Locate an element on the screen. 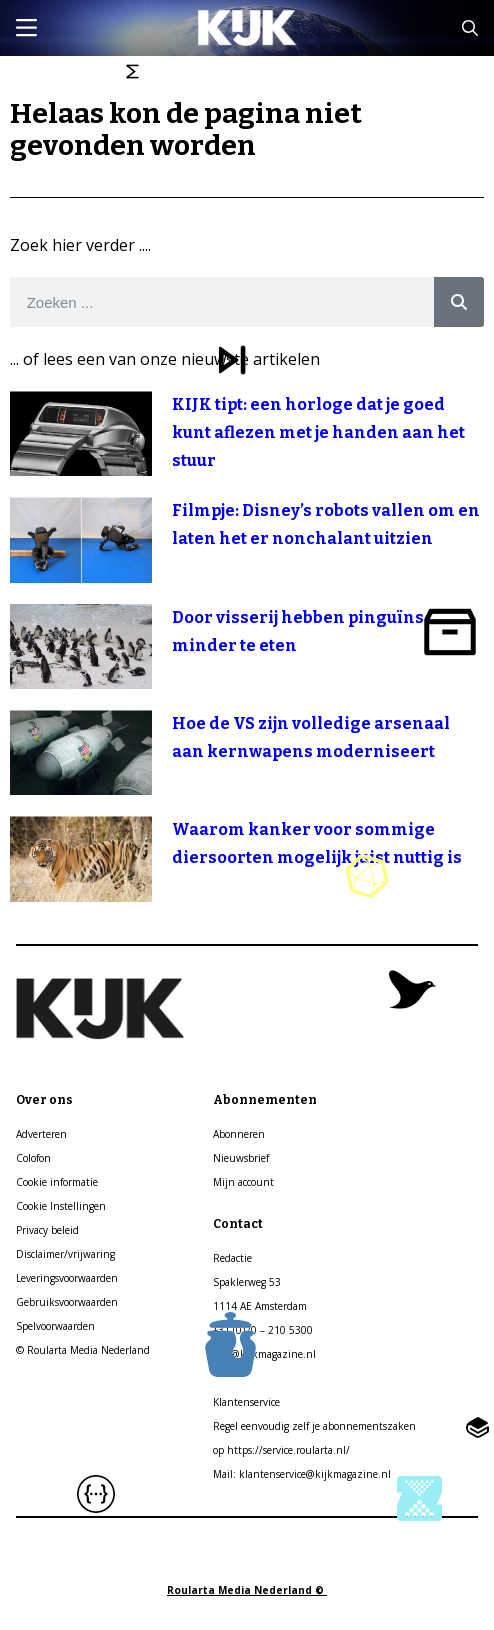 The height and width of the screenshot is (1630, 494). iconjar app logo is located at coordinates (230, 1344).